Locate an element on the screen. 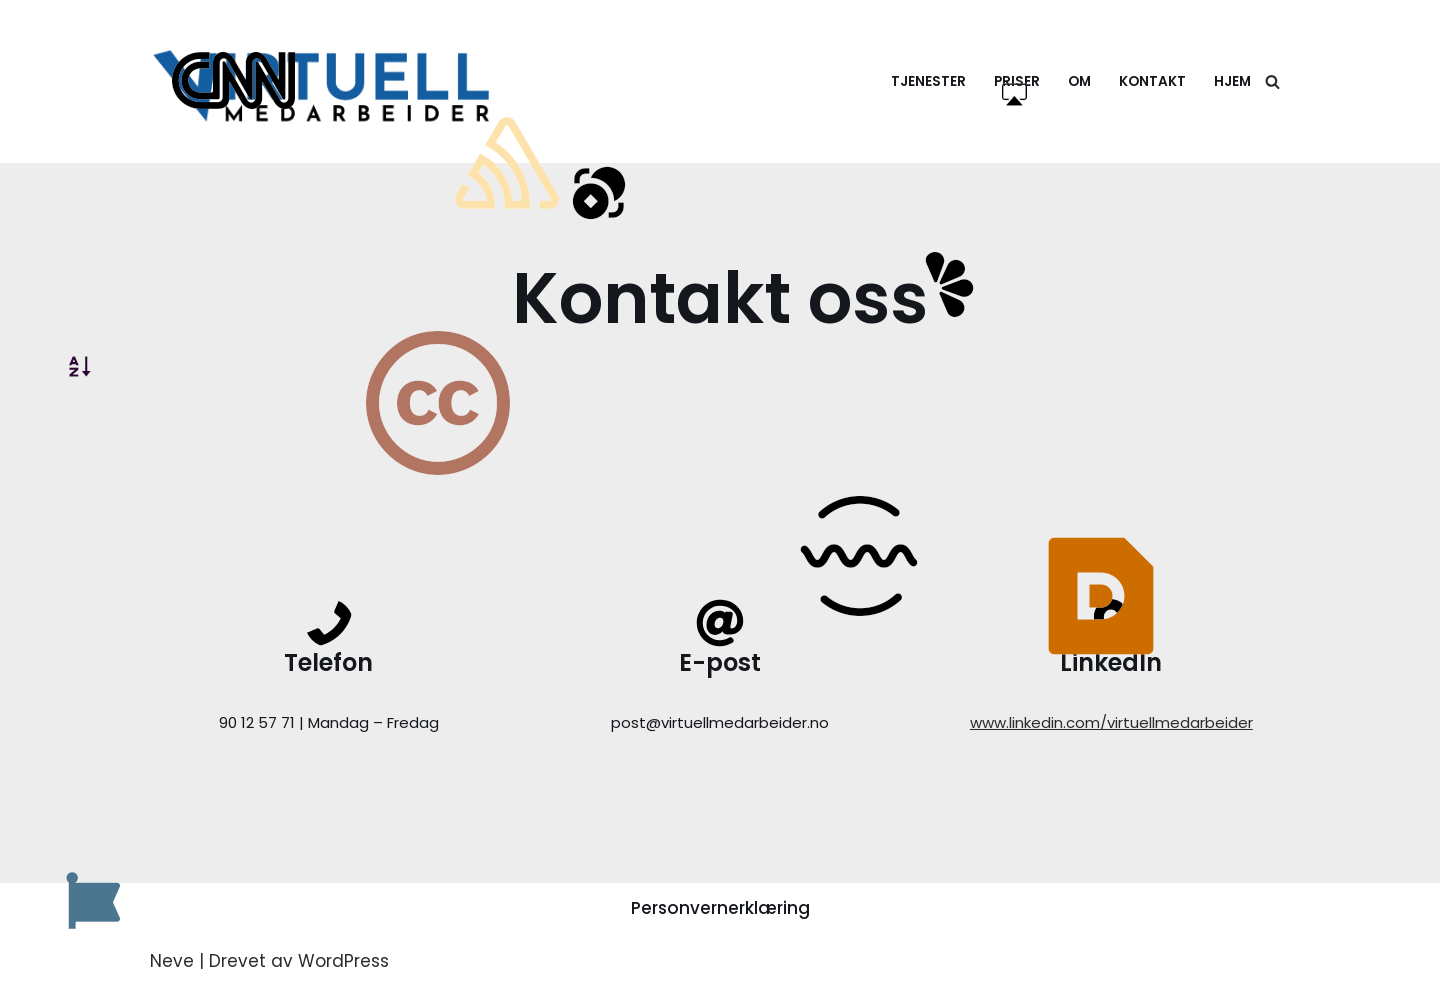 The image size is (1440, 987). stream video content to an Apple TV or compatible device is located at coordinates (1014, 94).